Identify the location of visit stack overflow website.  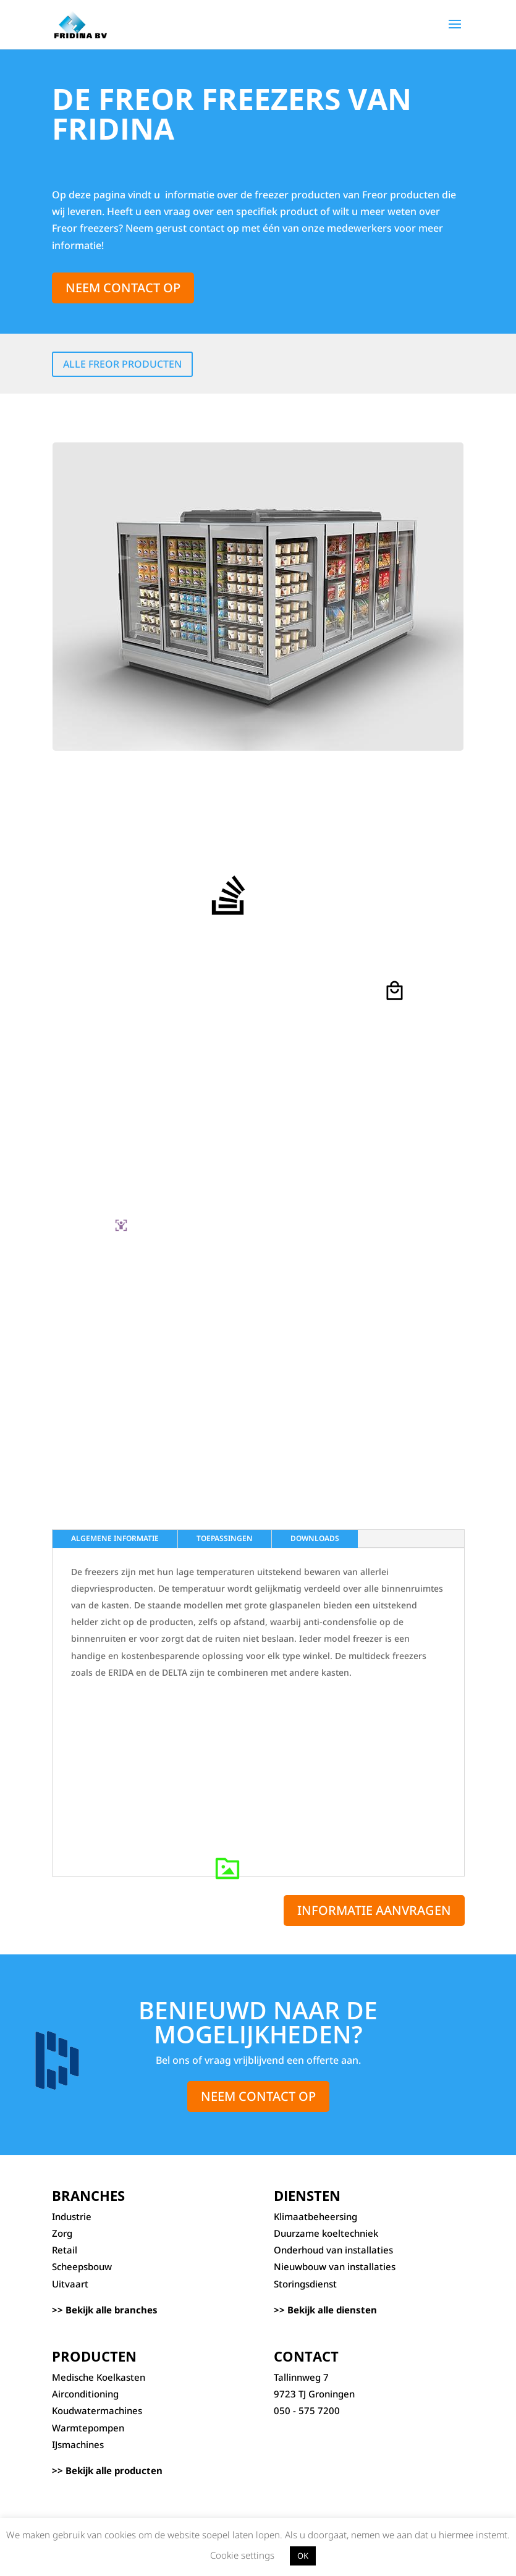
(227, 895).